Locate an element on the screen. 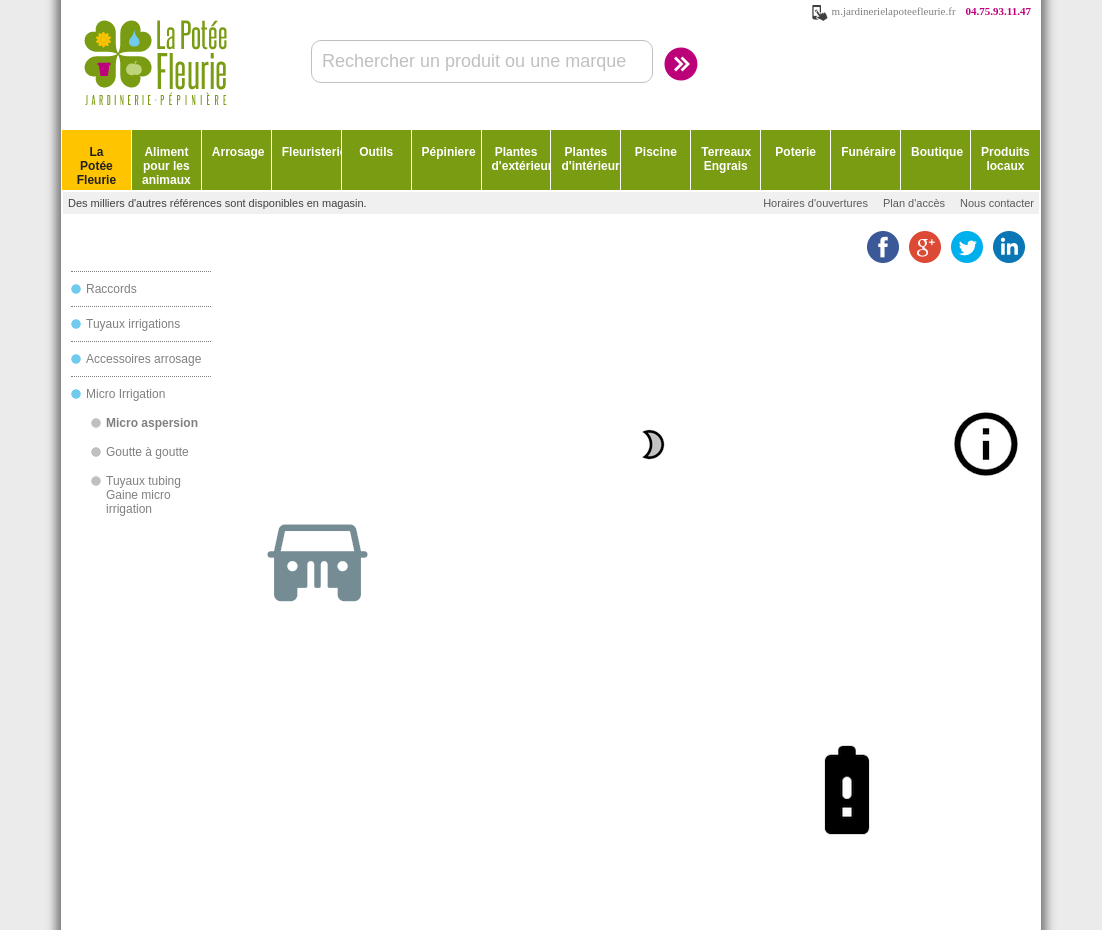  view more information about this item is located at coordinates (986, 444).